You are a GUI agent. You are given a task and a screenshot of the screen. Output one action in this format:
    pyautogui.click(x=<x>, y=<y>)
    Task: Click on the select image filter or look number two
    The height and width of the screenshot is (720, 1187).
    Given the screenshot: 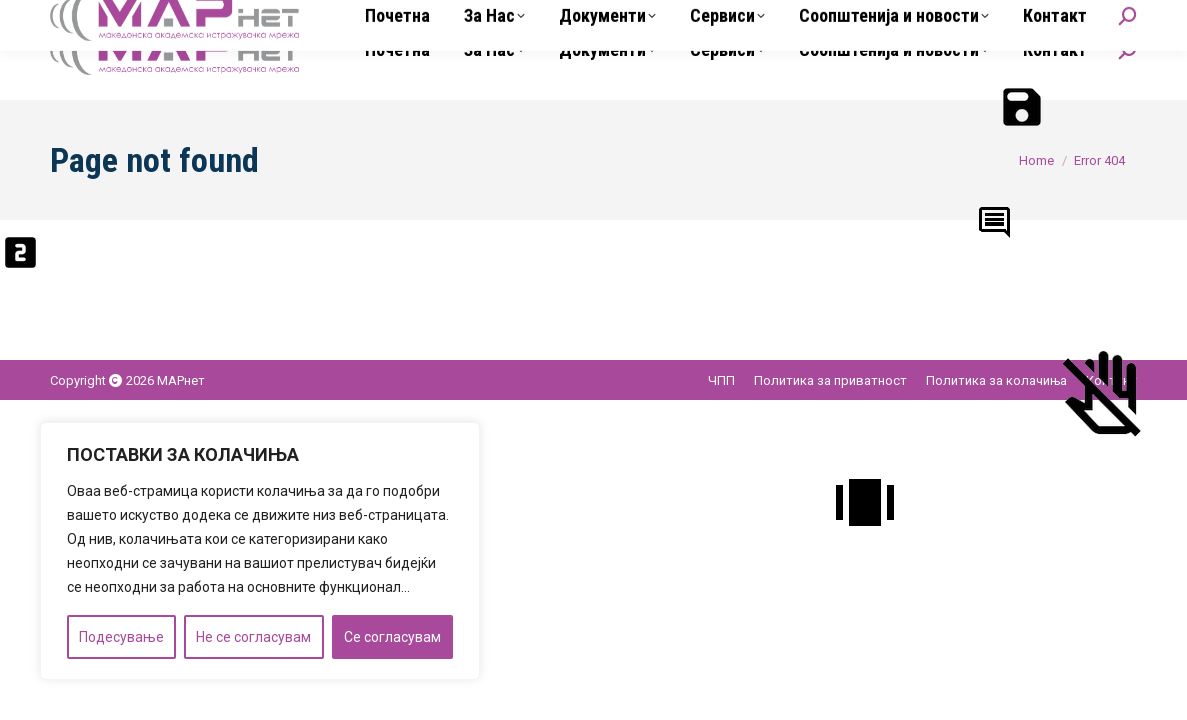 What is the action you would take?
    pyautogui.click(x=20, y=252)
    